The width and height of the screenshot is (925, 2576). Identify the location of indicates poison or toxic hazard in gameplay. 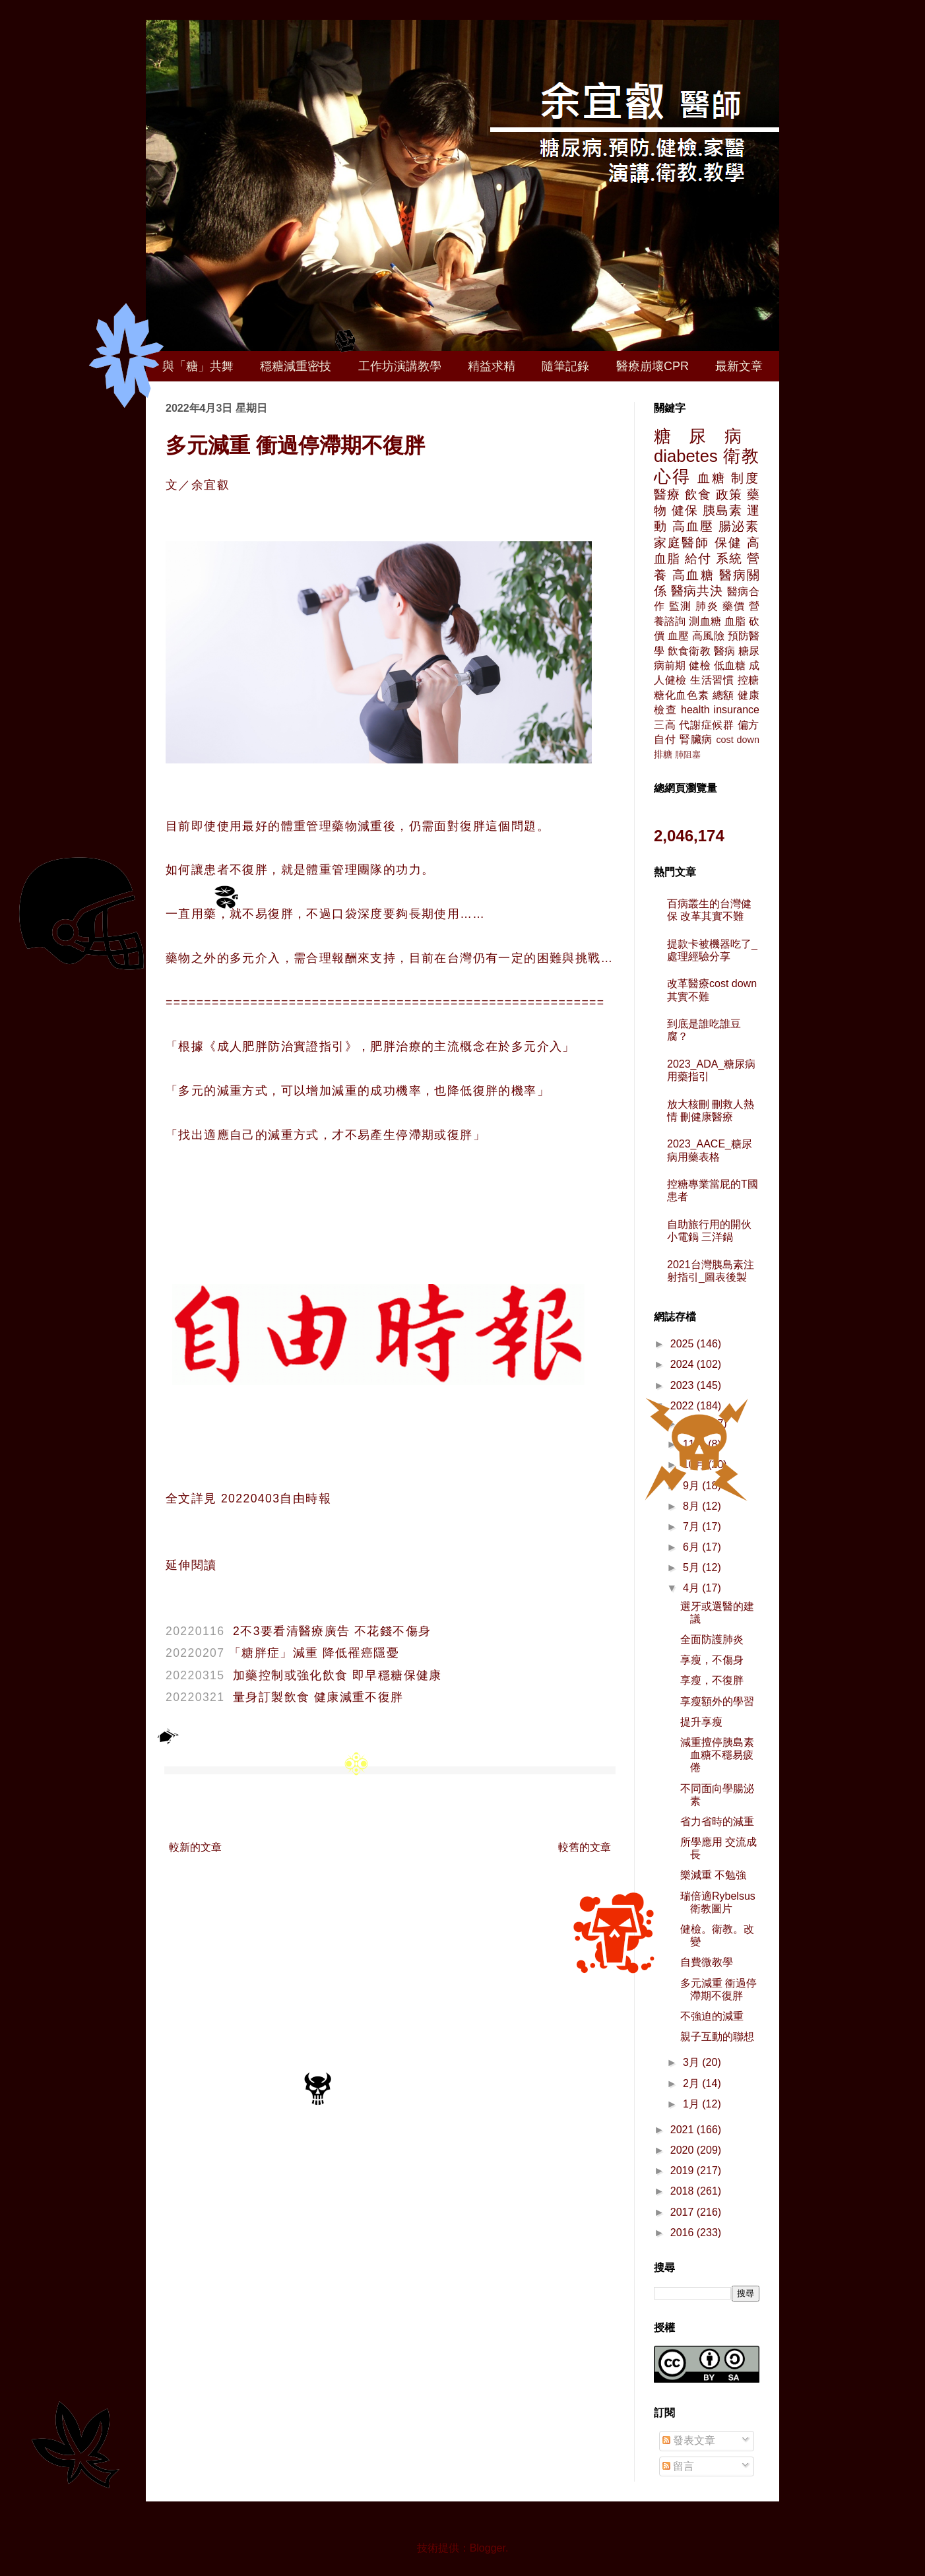
(614, 1933).